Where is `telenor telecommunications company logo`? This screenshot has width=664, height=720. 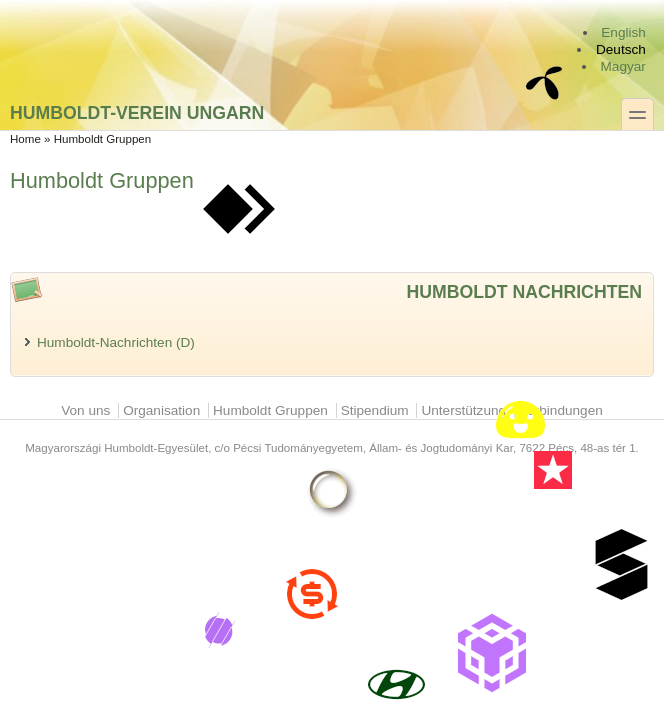
telenor telecommunications company logo is located at coordinates (544, 83).